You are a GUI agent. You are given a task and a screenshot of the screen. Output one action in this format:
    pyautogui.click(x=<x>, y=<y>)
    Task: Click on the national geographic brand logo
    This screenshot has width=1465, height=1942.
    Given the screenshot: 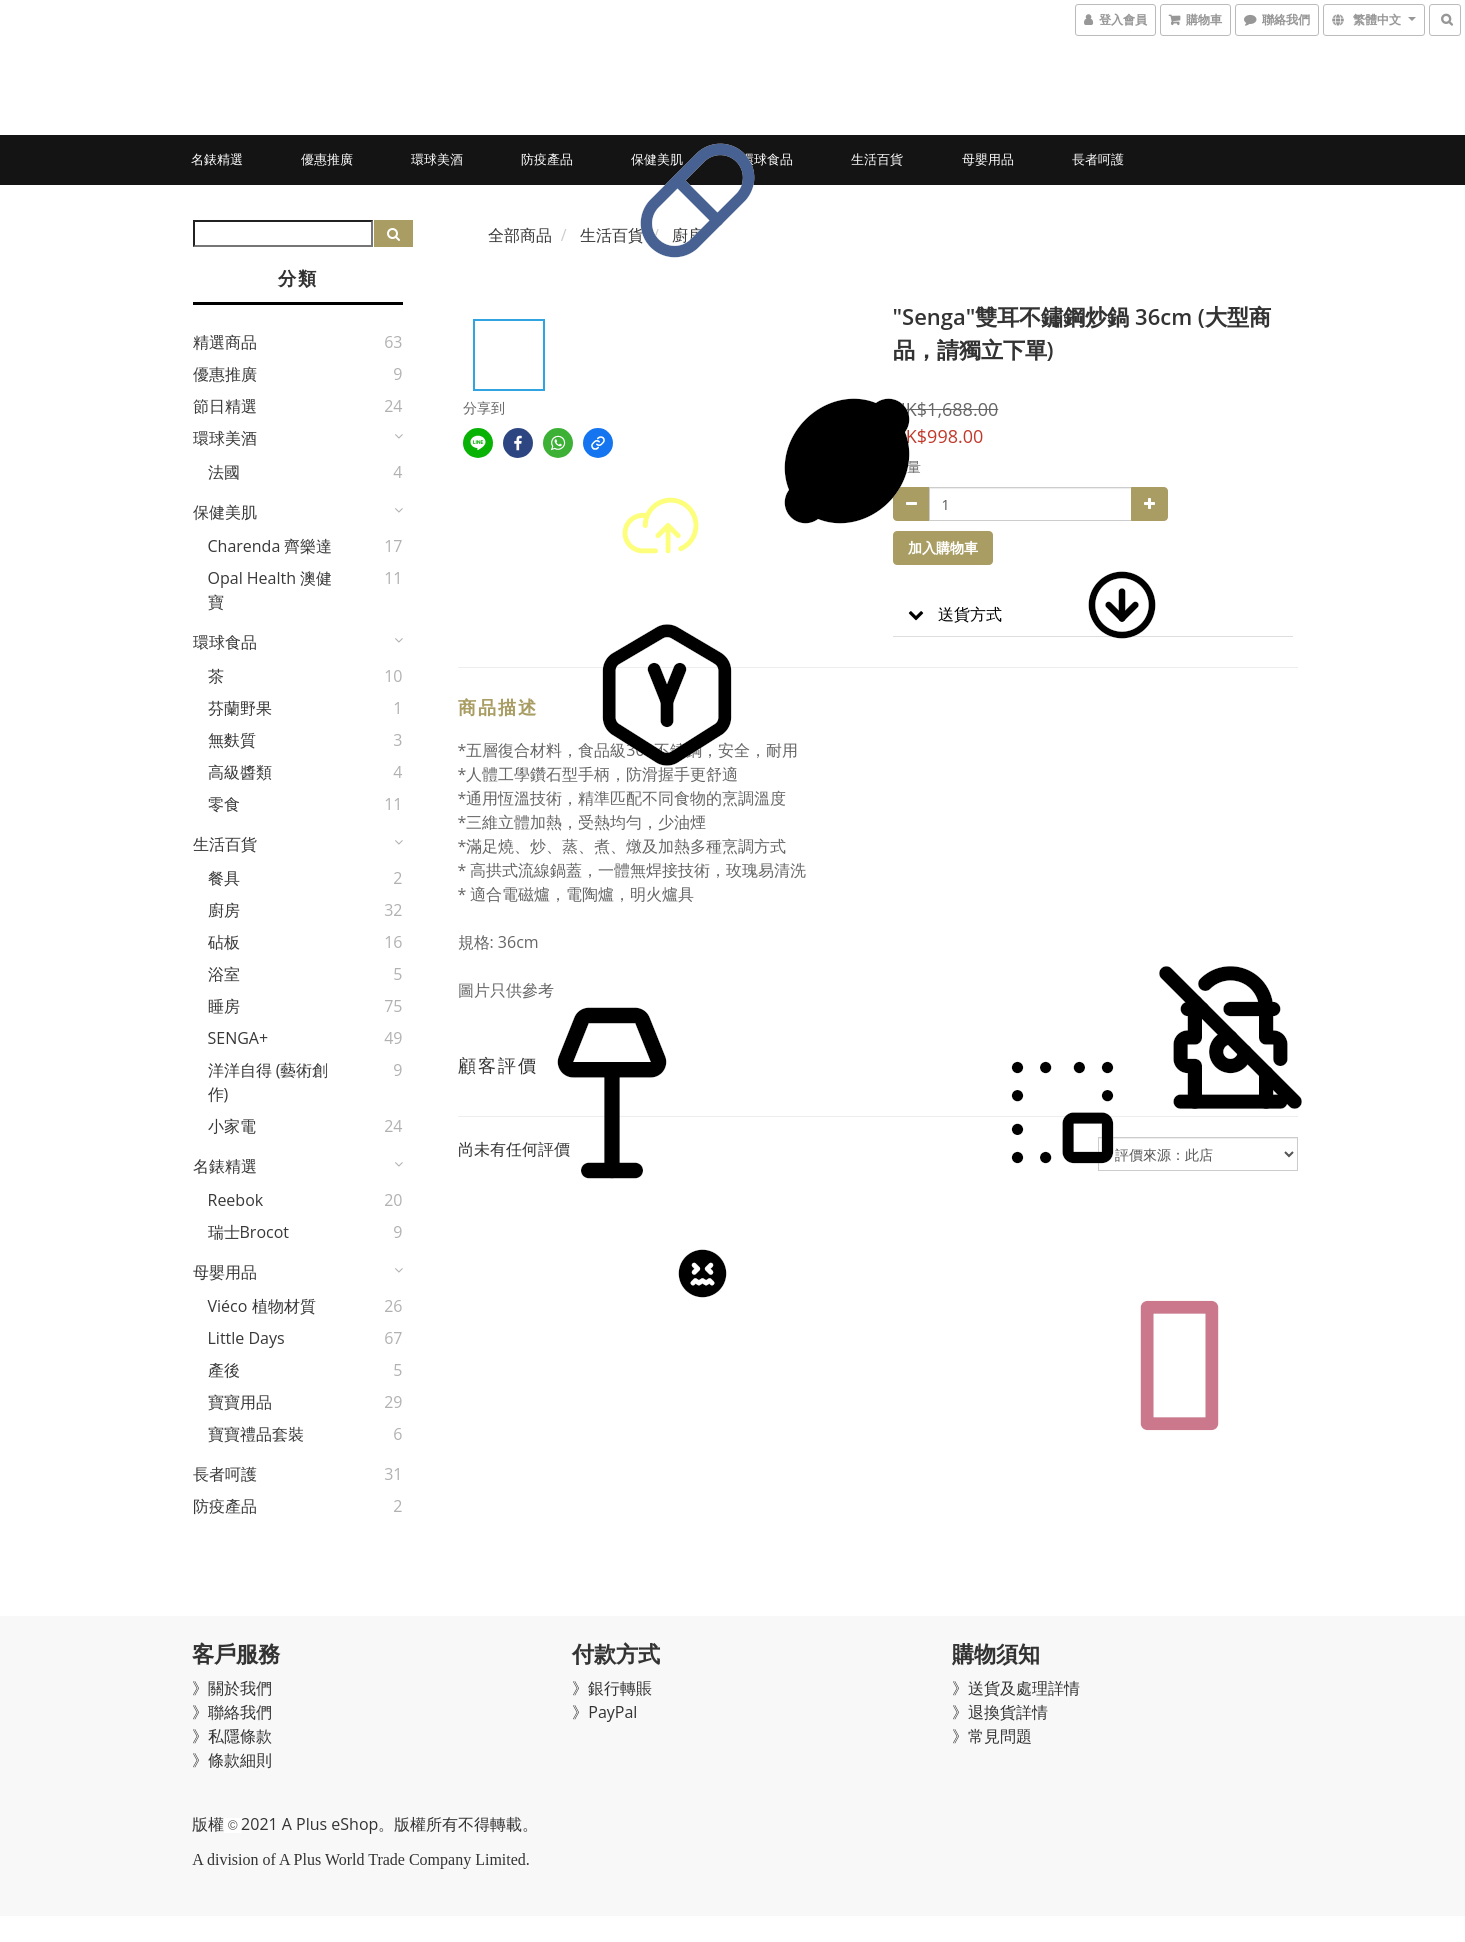 What is the action you would take?
    pyautogui.click(x=1179, y=1365)
    